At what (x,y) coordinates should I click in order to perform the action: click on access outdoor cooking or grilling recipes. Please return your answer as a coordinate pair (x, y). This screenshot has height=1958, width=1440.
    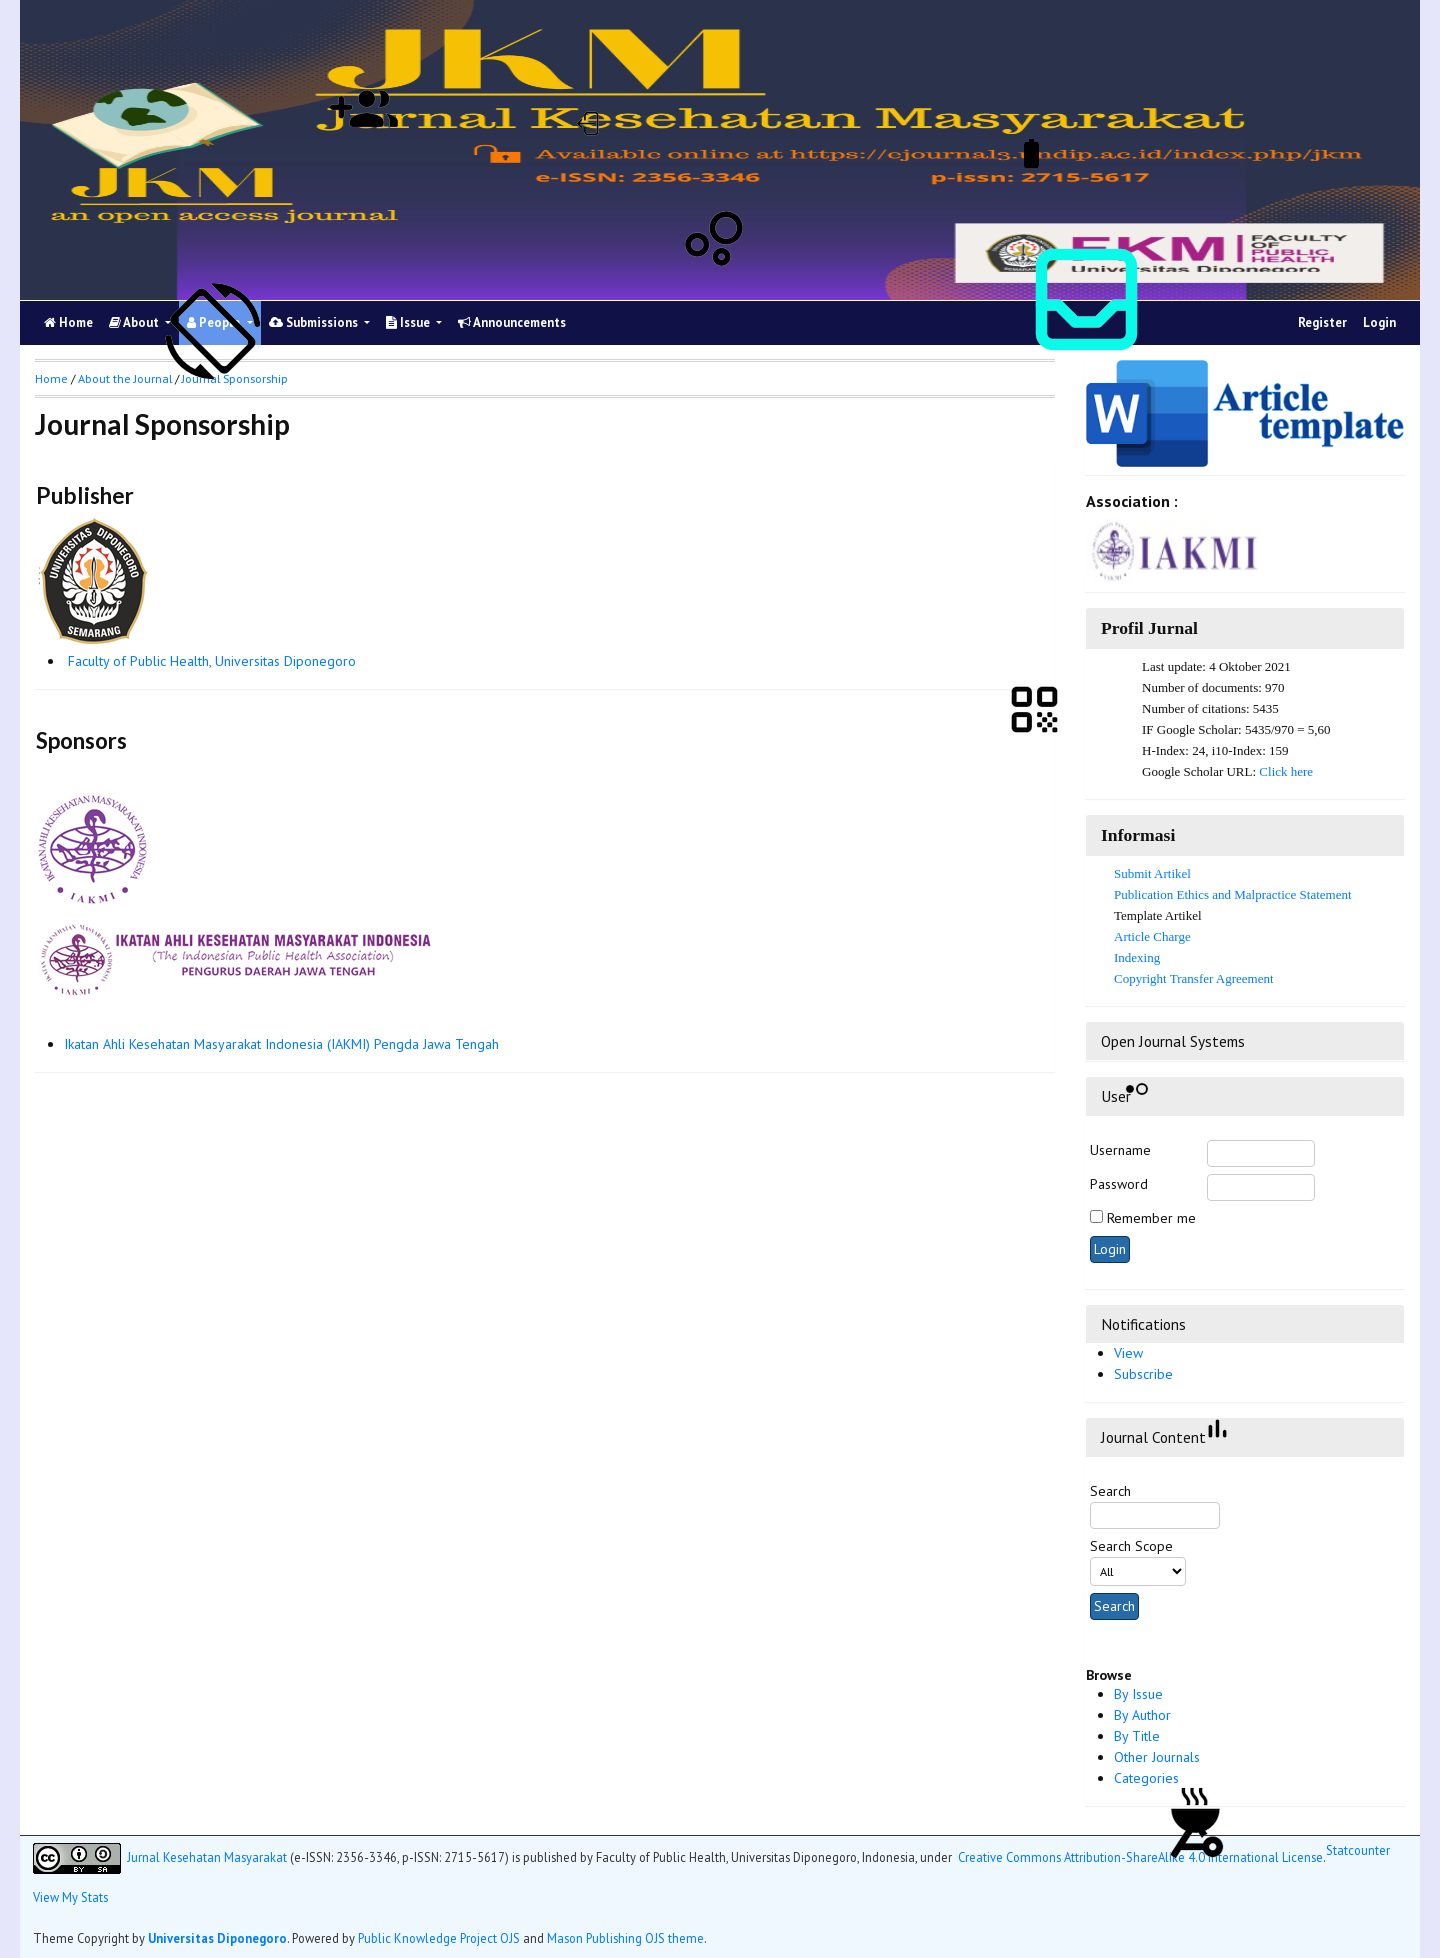
    Looking at the image, I should click on (1195, 1822).